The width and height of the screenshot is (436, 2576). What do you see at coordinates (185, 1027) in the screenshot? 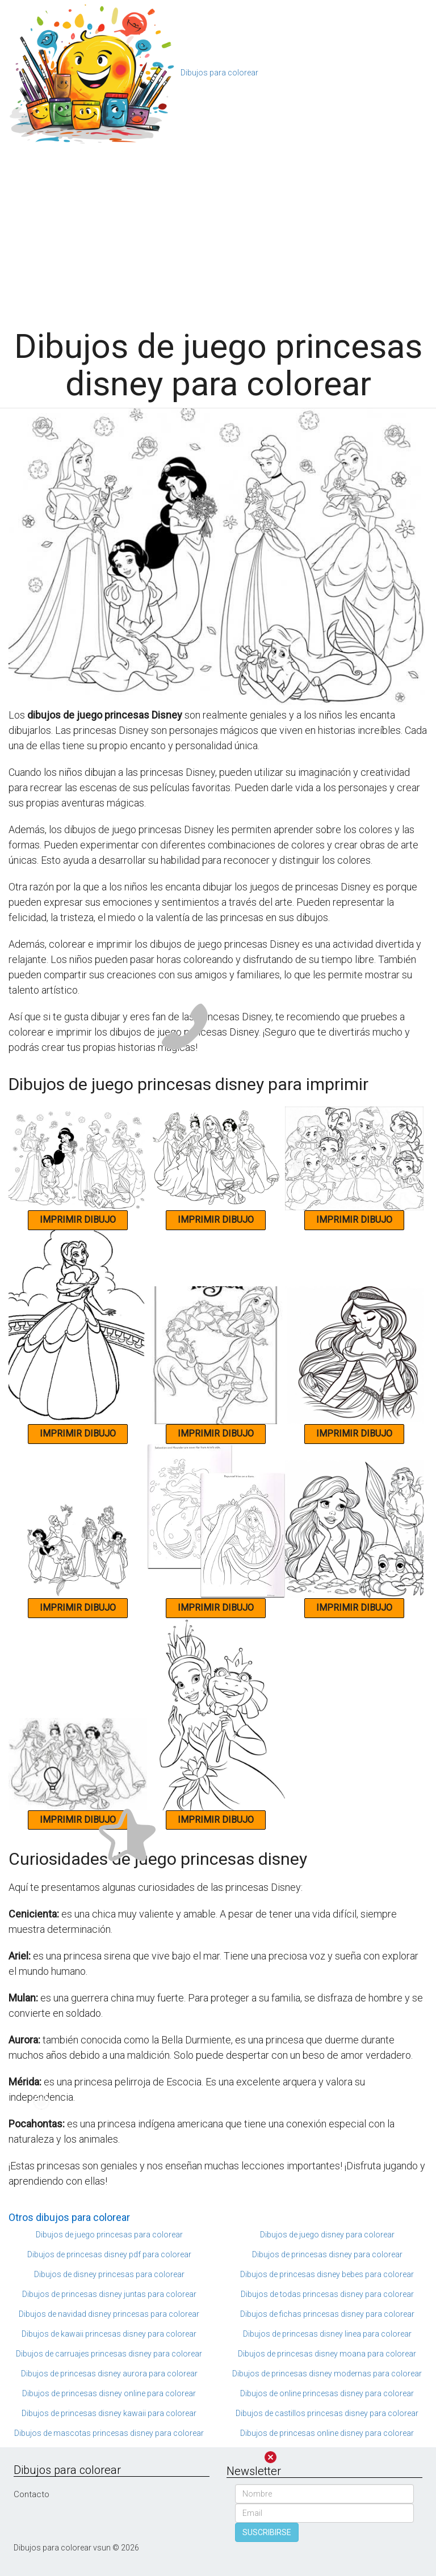
I see `start a phone call` at bounding box center [185, 1027].